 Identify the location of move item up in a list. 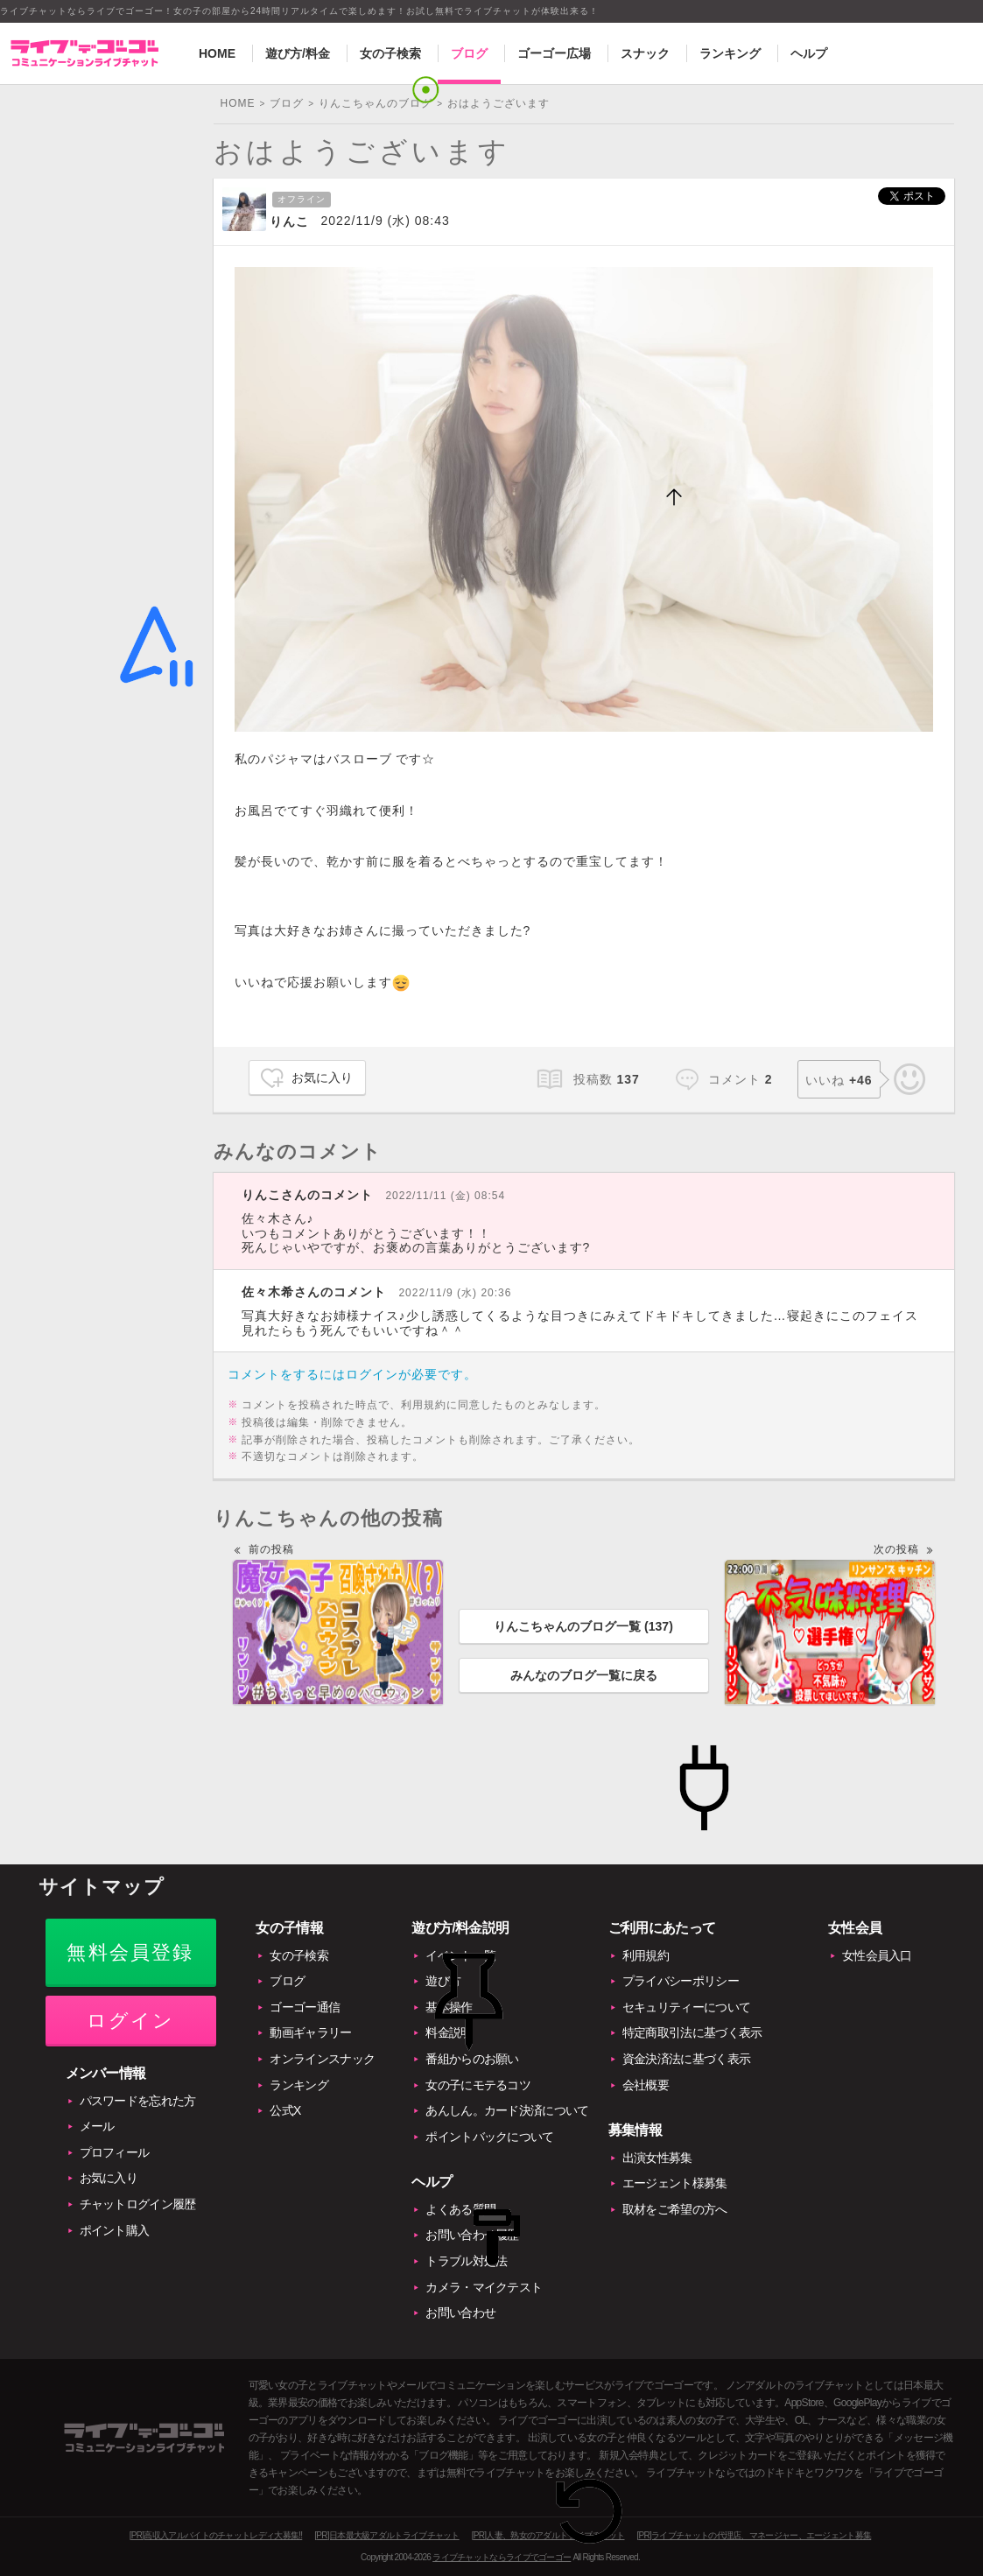
(674, 497).